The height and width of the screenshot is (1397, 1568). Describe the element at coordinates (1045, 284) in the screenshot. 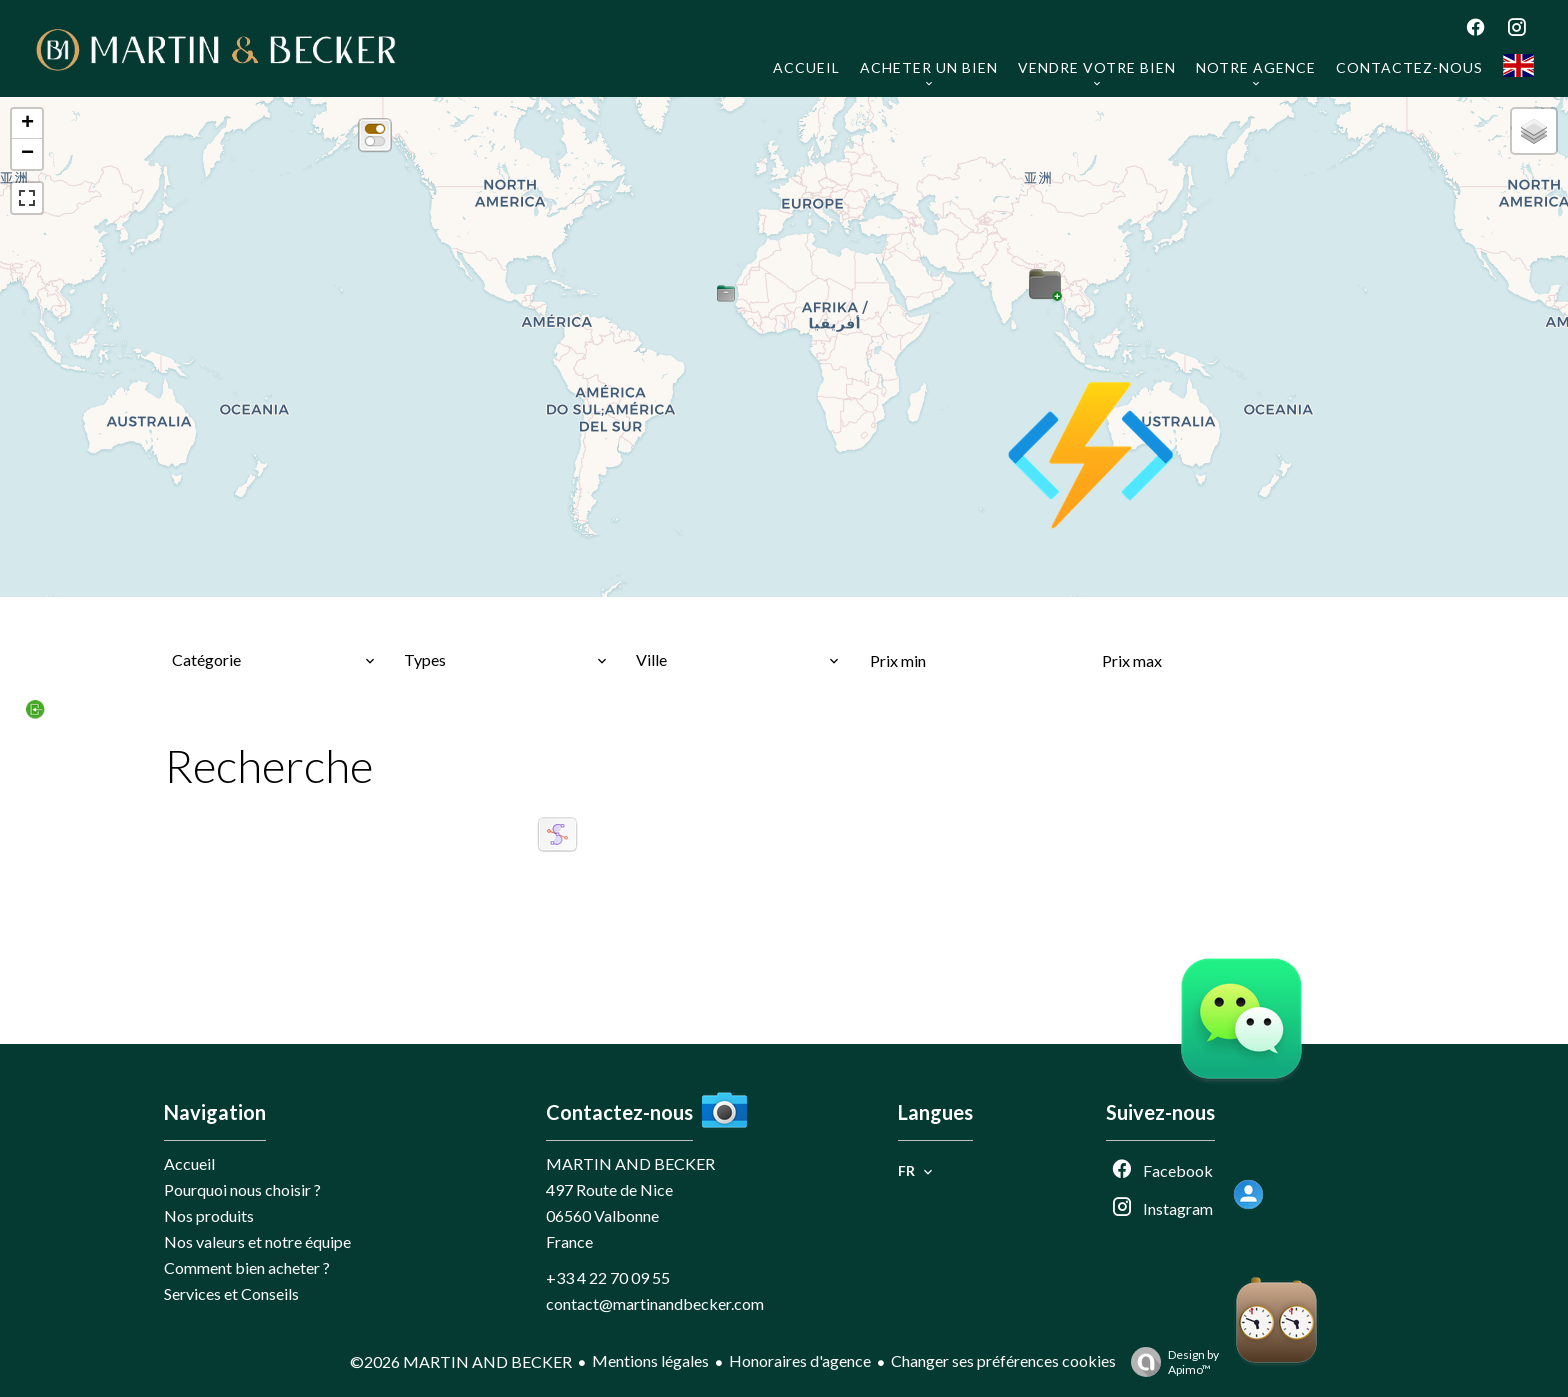

I see `create a new folder` at that location.